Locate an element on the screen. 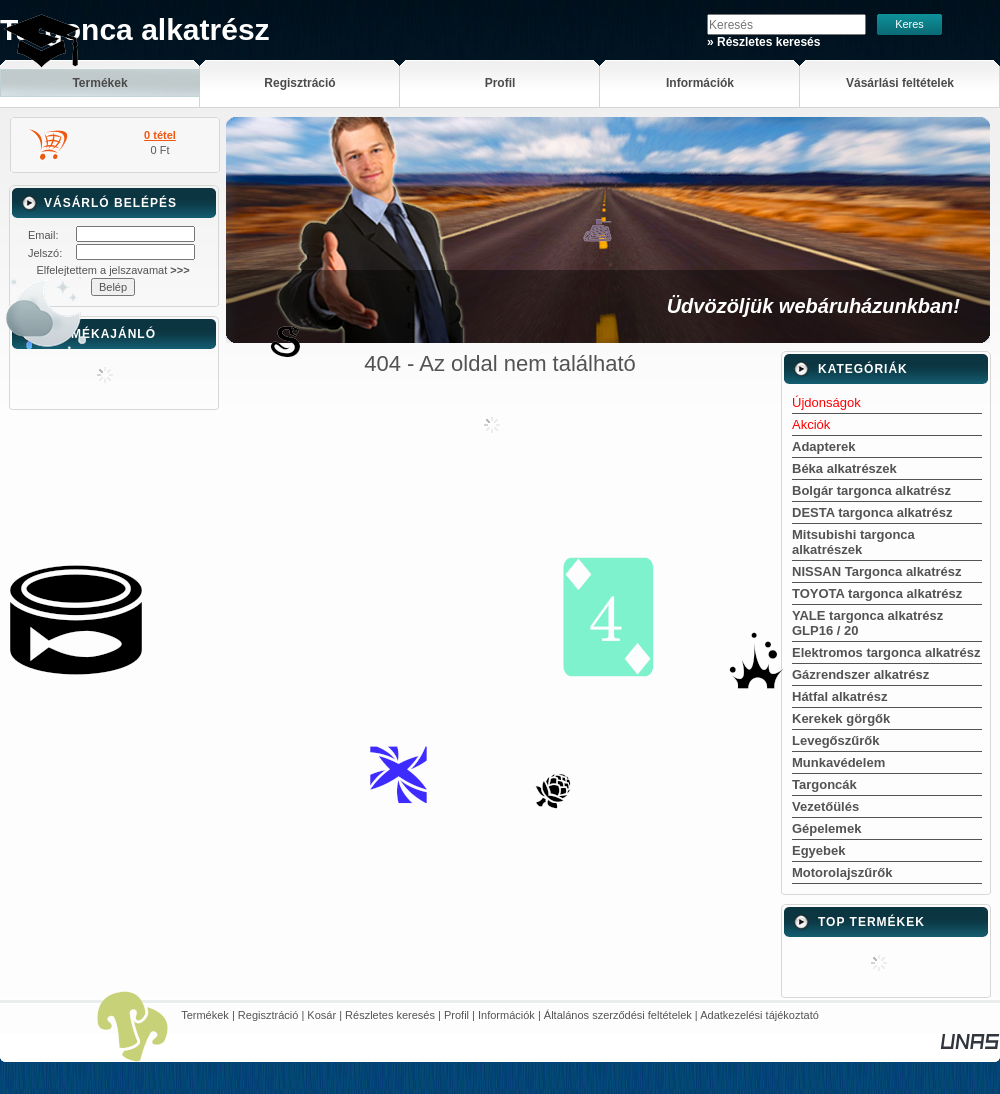  indicates a special bonus or power-up effect is located at coordinates (398, 774).